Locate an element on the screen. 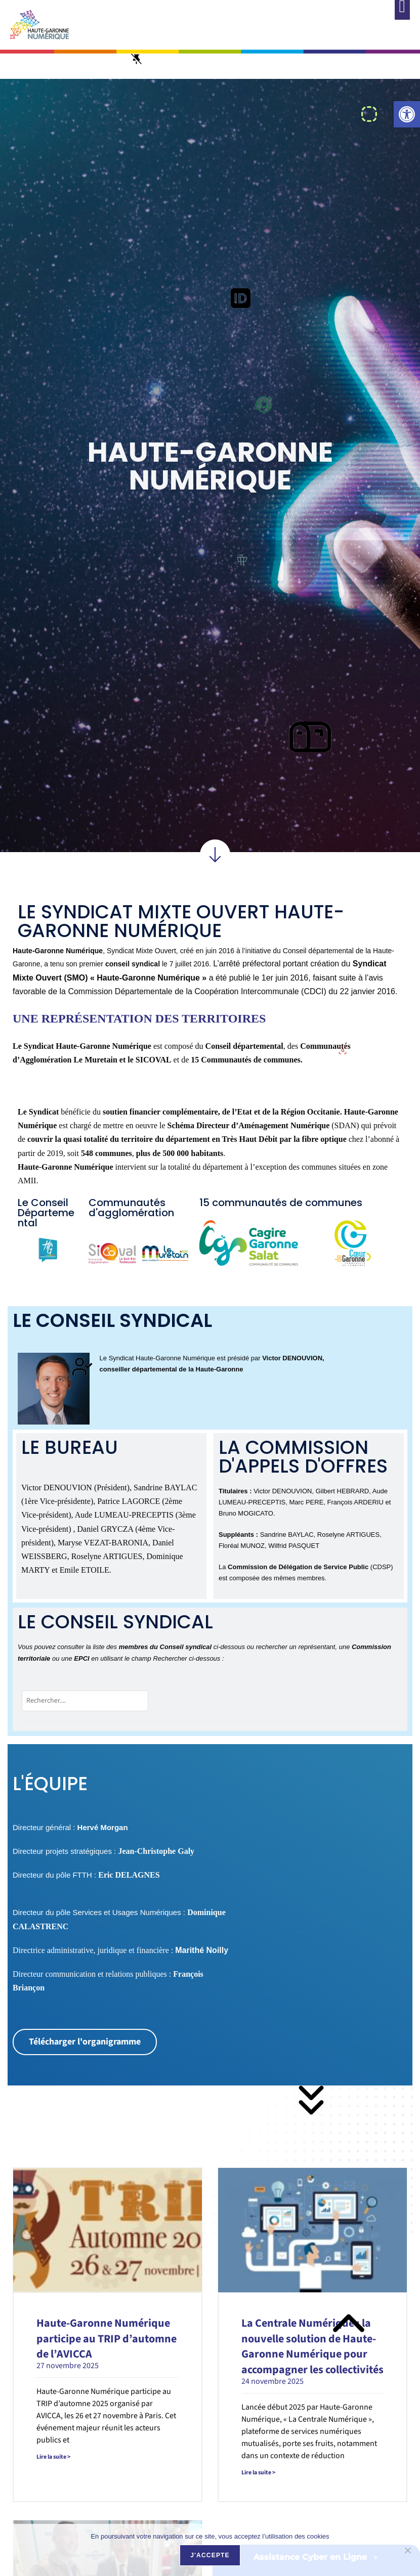 The height and width of the screenshot is (2576, 420). scroll down or view more content is located at coordinates (311, 2100).